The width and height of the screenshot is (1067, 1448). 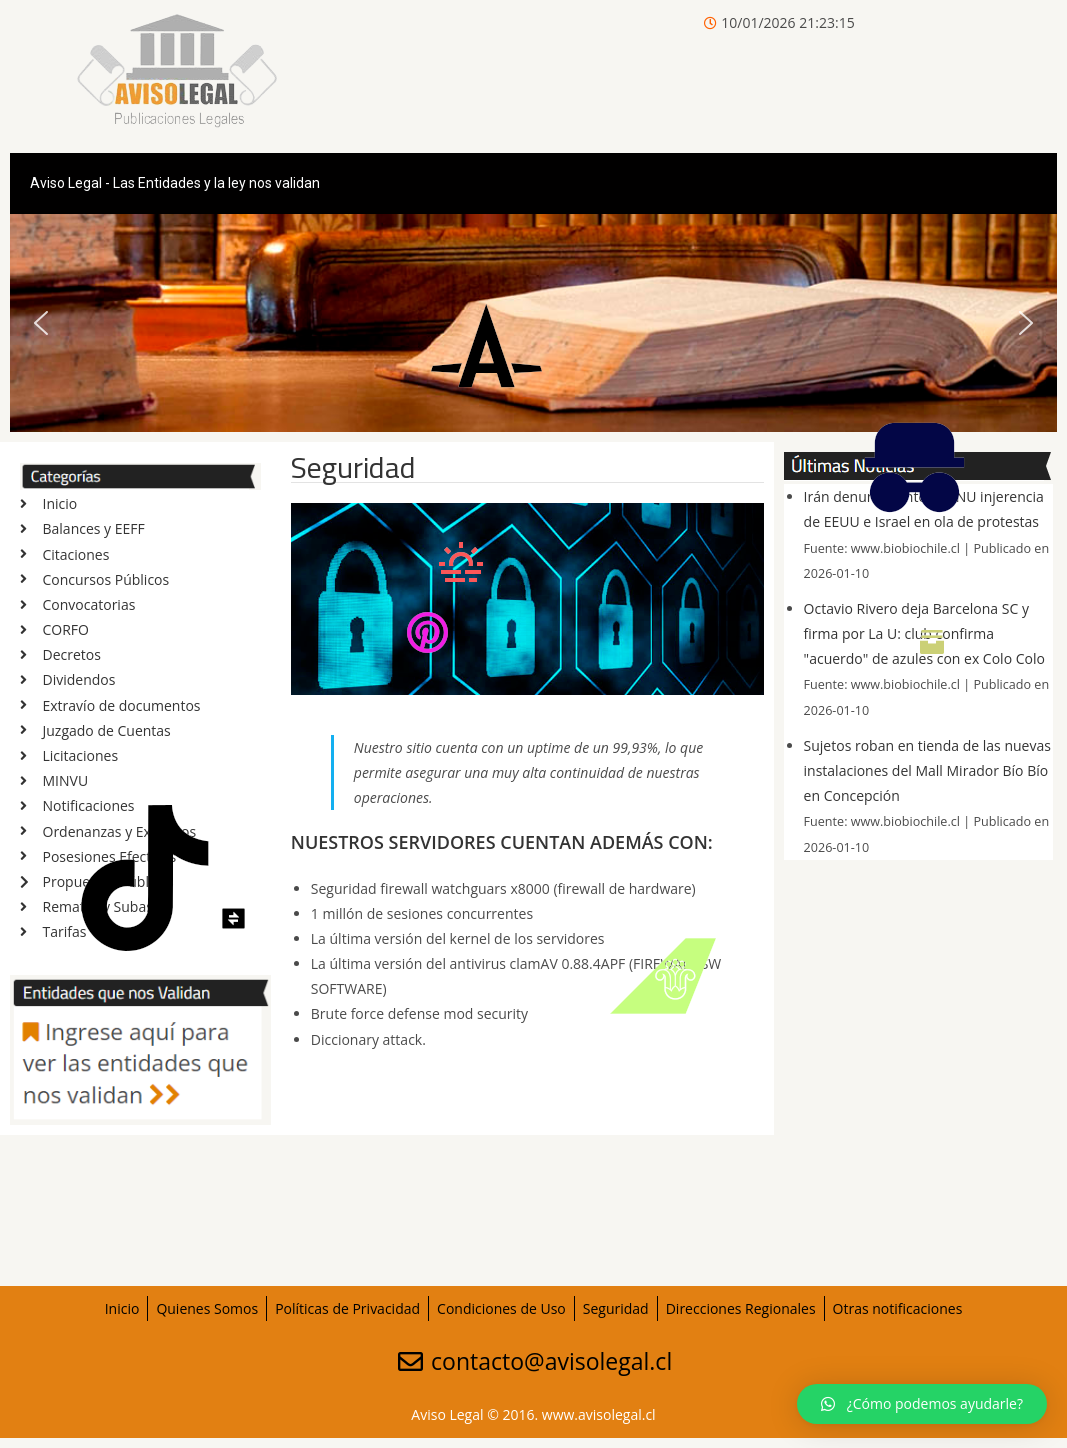 What do you see at coordinates (486, 345) in the screenshot?
I see `autoprefixer CSS tool logo` at bounding box center [486, 345].